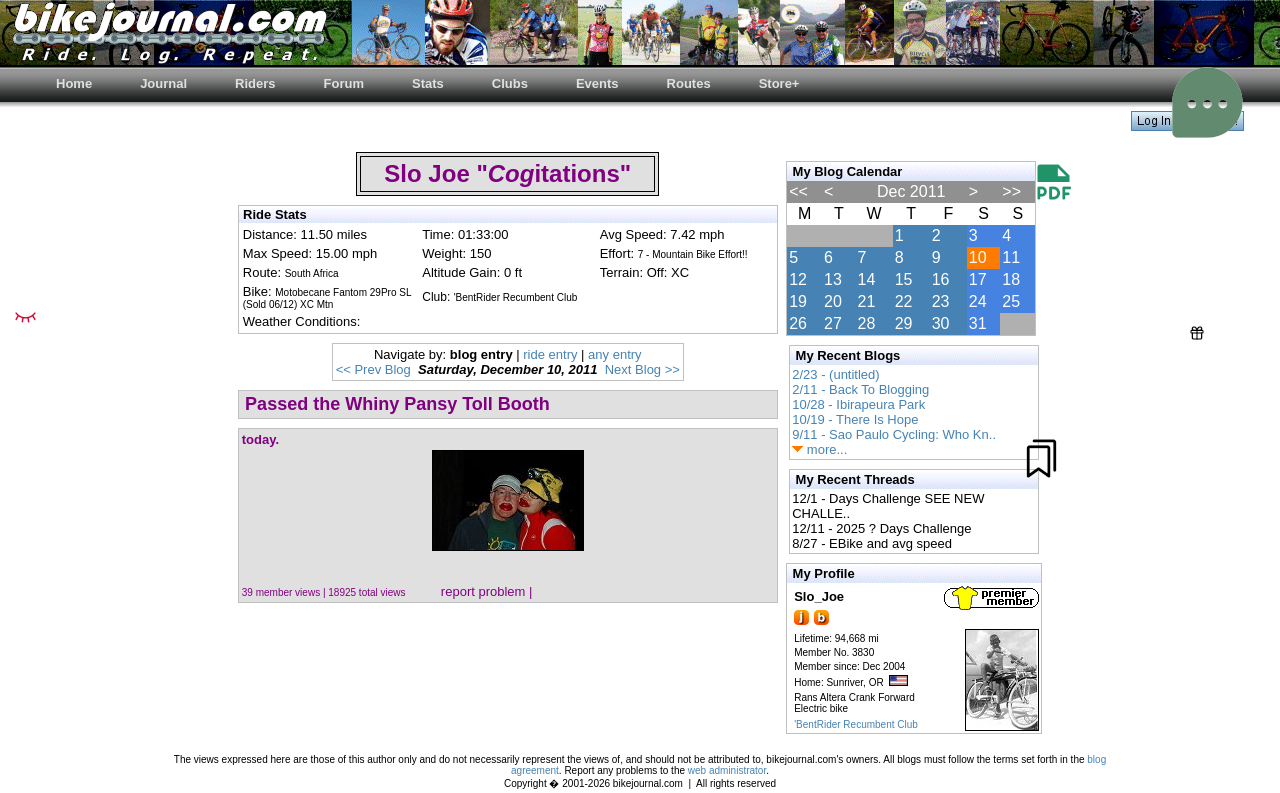 The image size is (1280, 793). I want to click on view or redeem a gift, so click(1197, 333).